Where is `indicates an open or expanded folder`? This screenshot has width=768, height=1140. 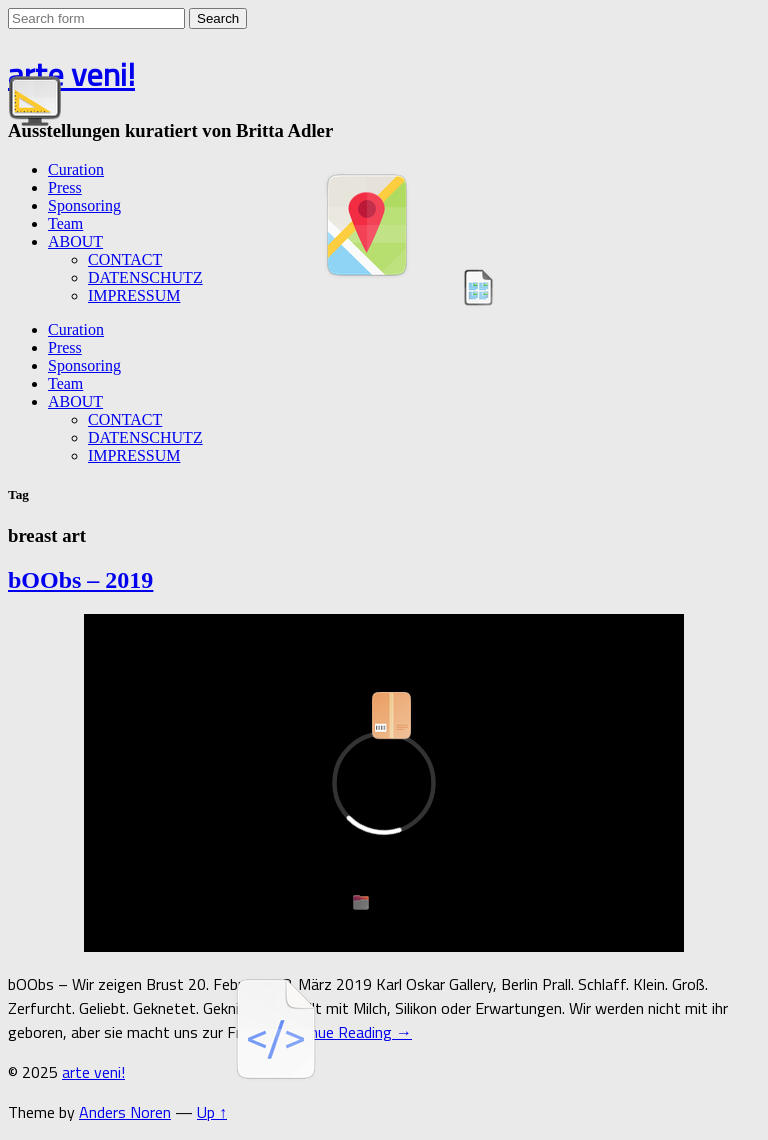
indicates an open or expanded folder is located at coordinates (361, 902).